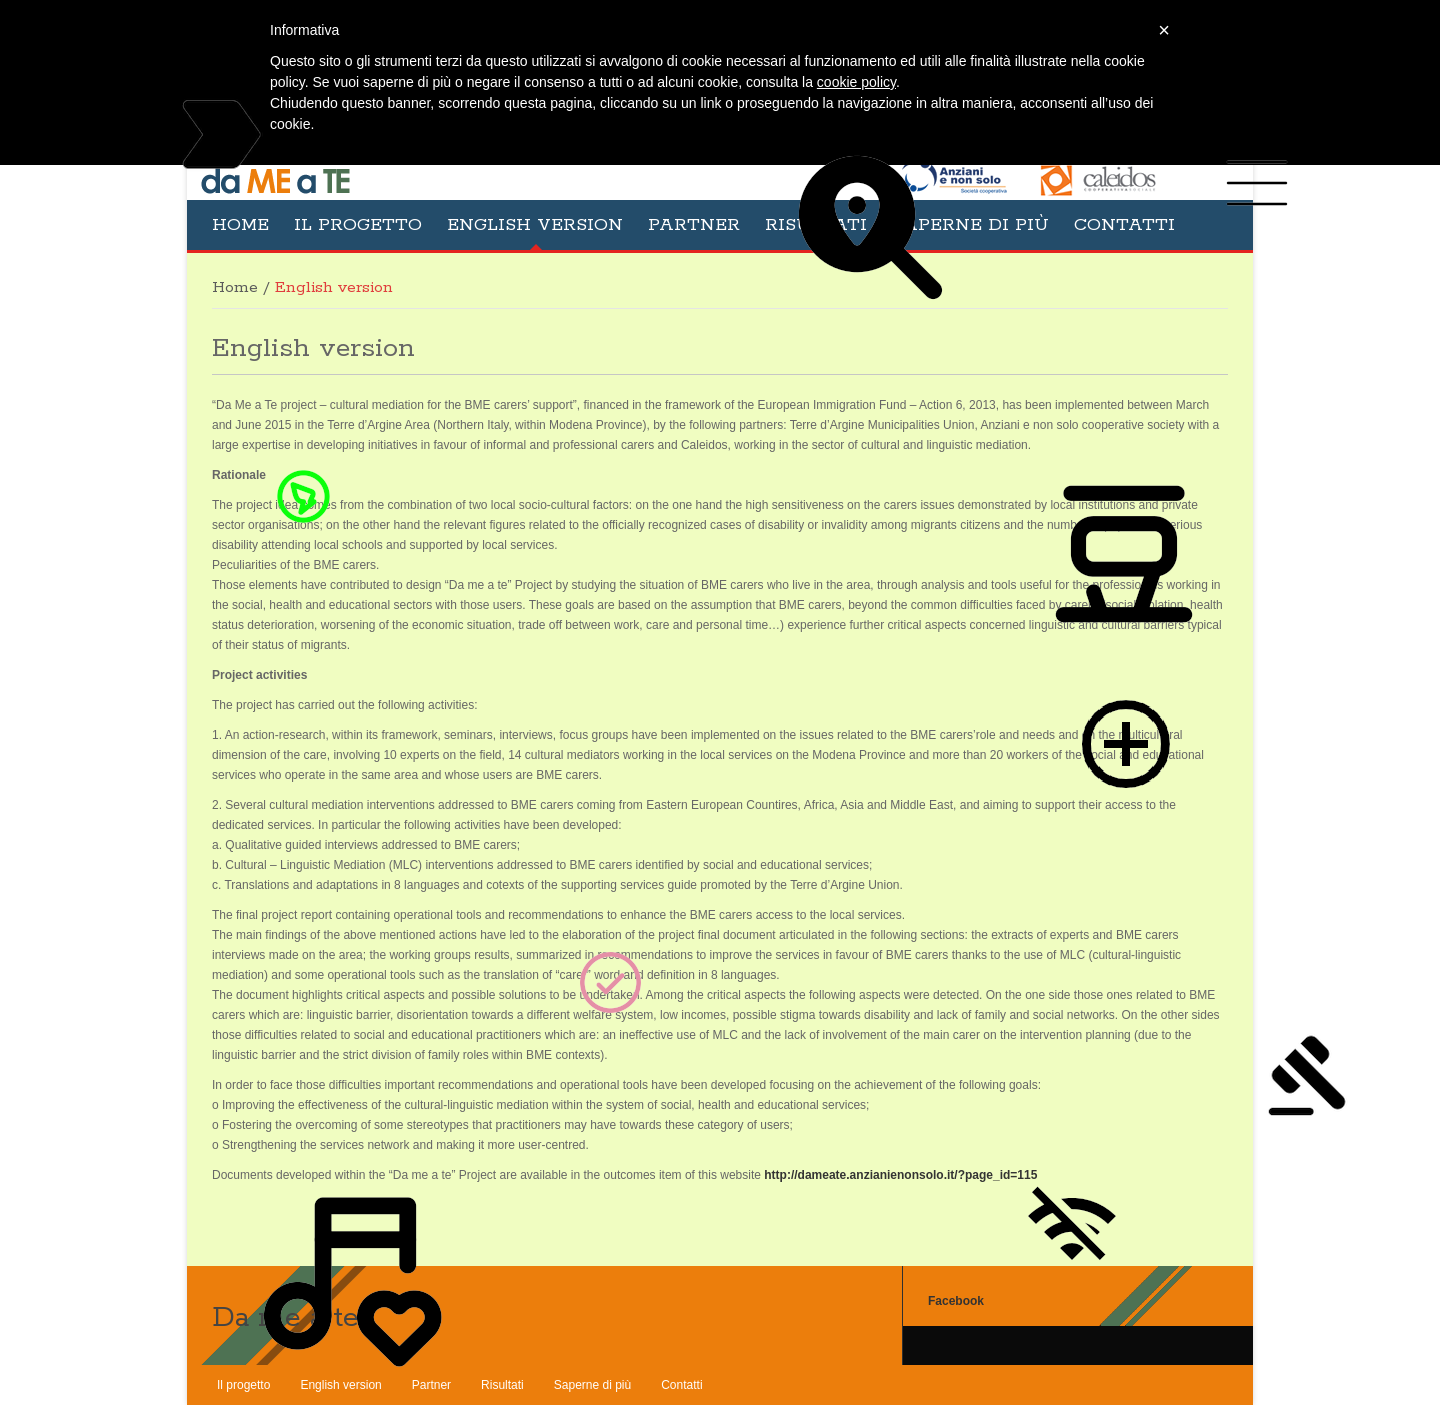 The image size is (1440, 1405). Describe the element at coordinates (1072, 1228) in the screenshot. I see `indicates wifi is disabled or disconnected` at that location.